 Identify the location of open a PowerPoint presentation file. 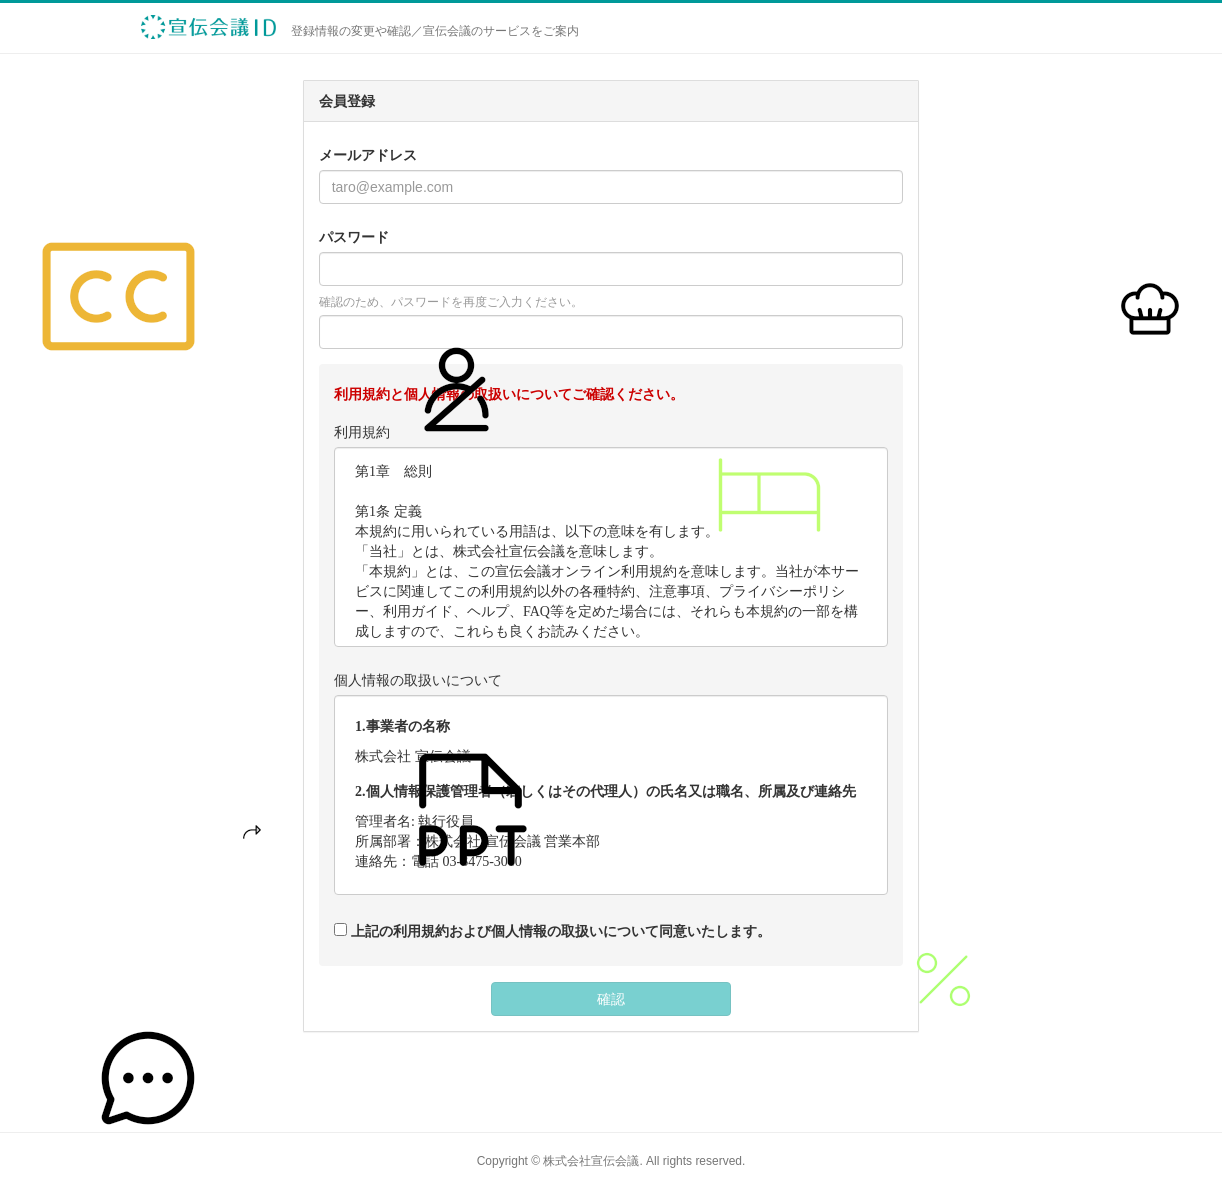
(470, 814).